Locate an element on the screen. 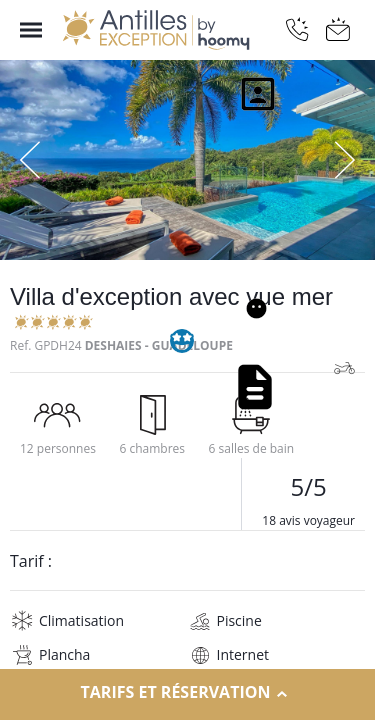 The height and width of the screenshot is (720, 375). switch to portrait orientation mode is located at coordinates (258, 94).